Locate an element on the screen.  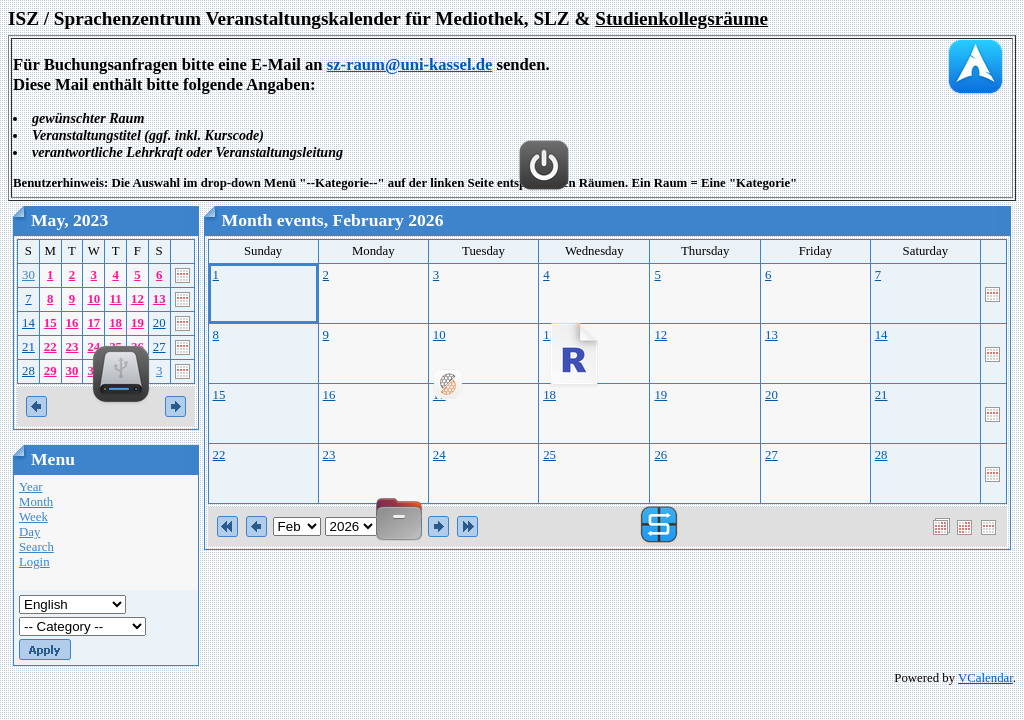
launch arch linux application is located at coordinates (975, 66).